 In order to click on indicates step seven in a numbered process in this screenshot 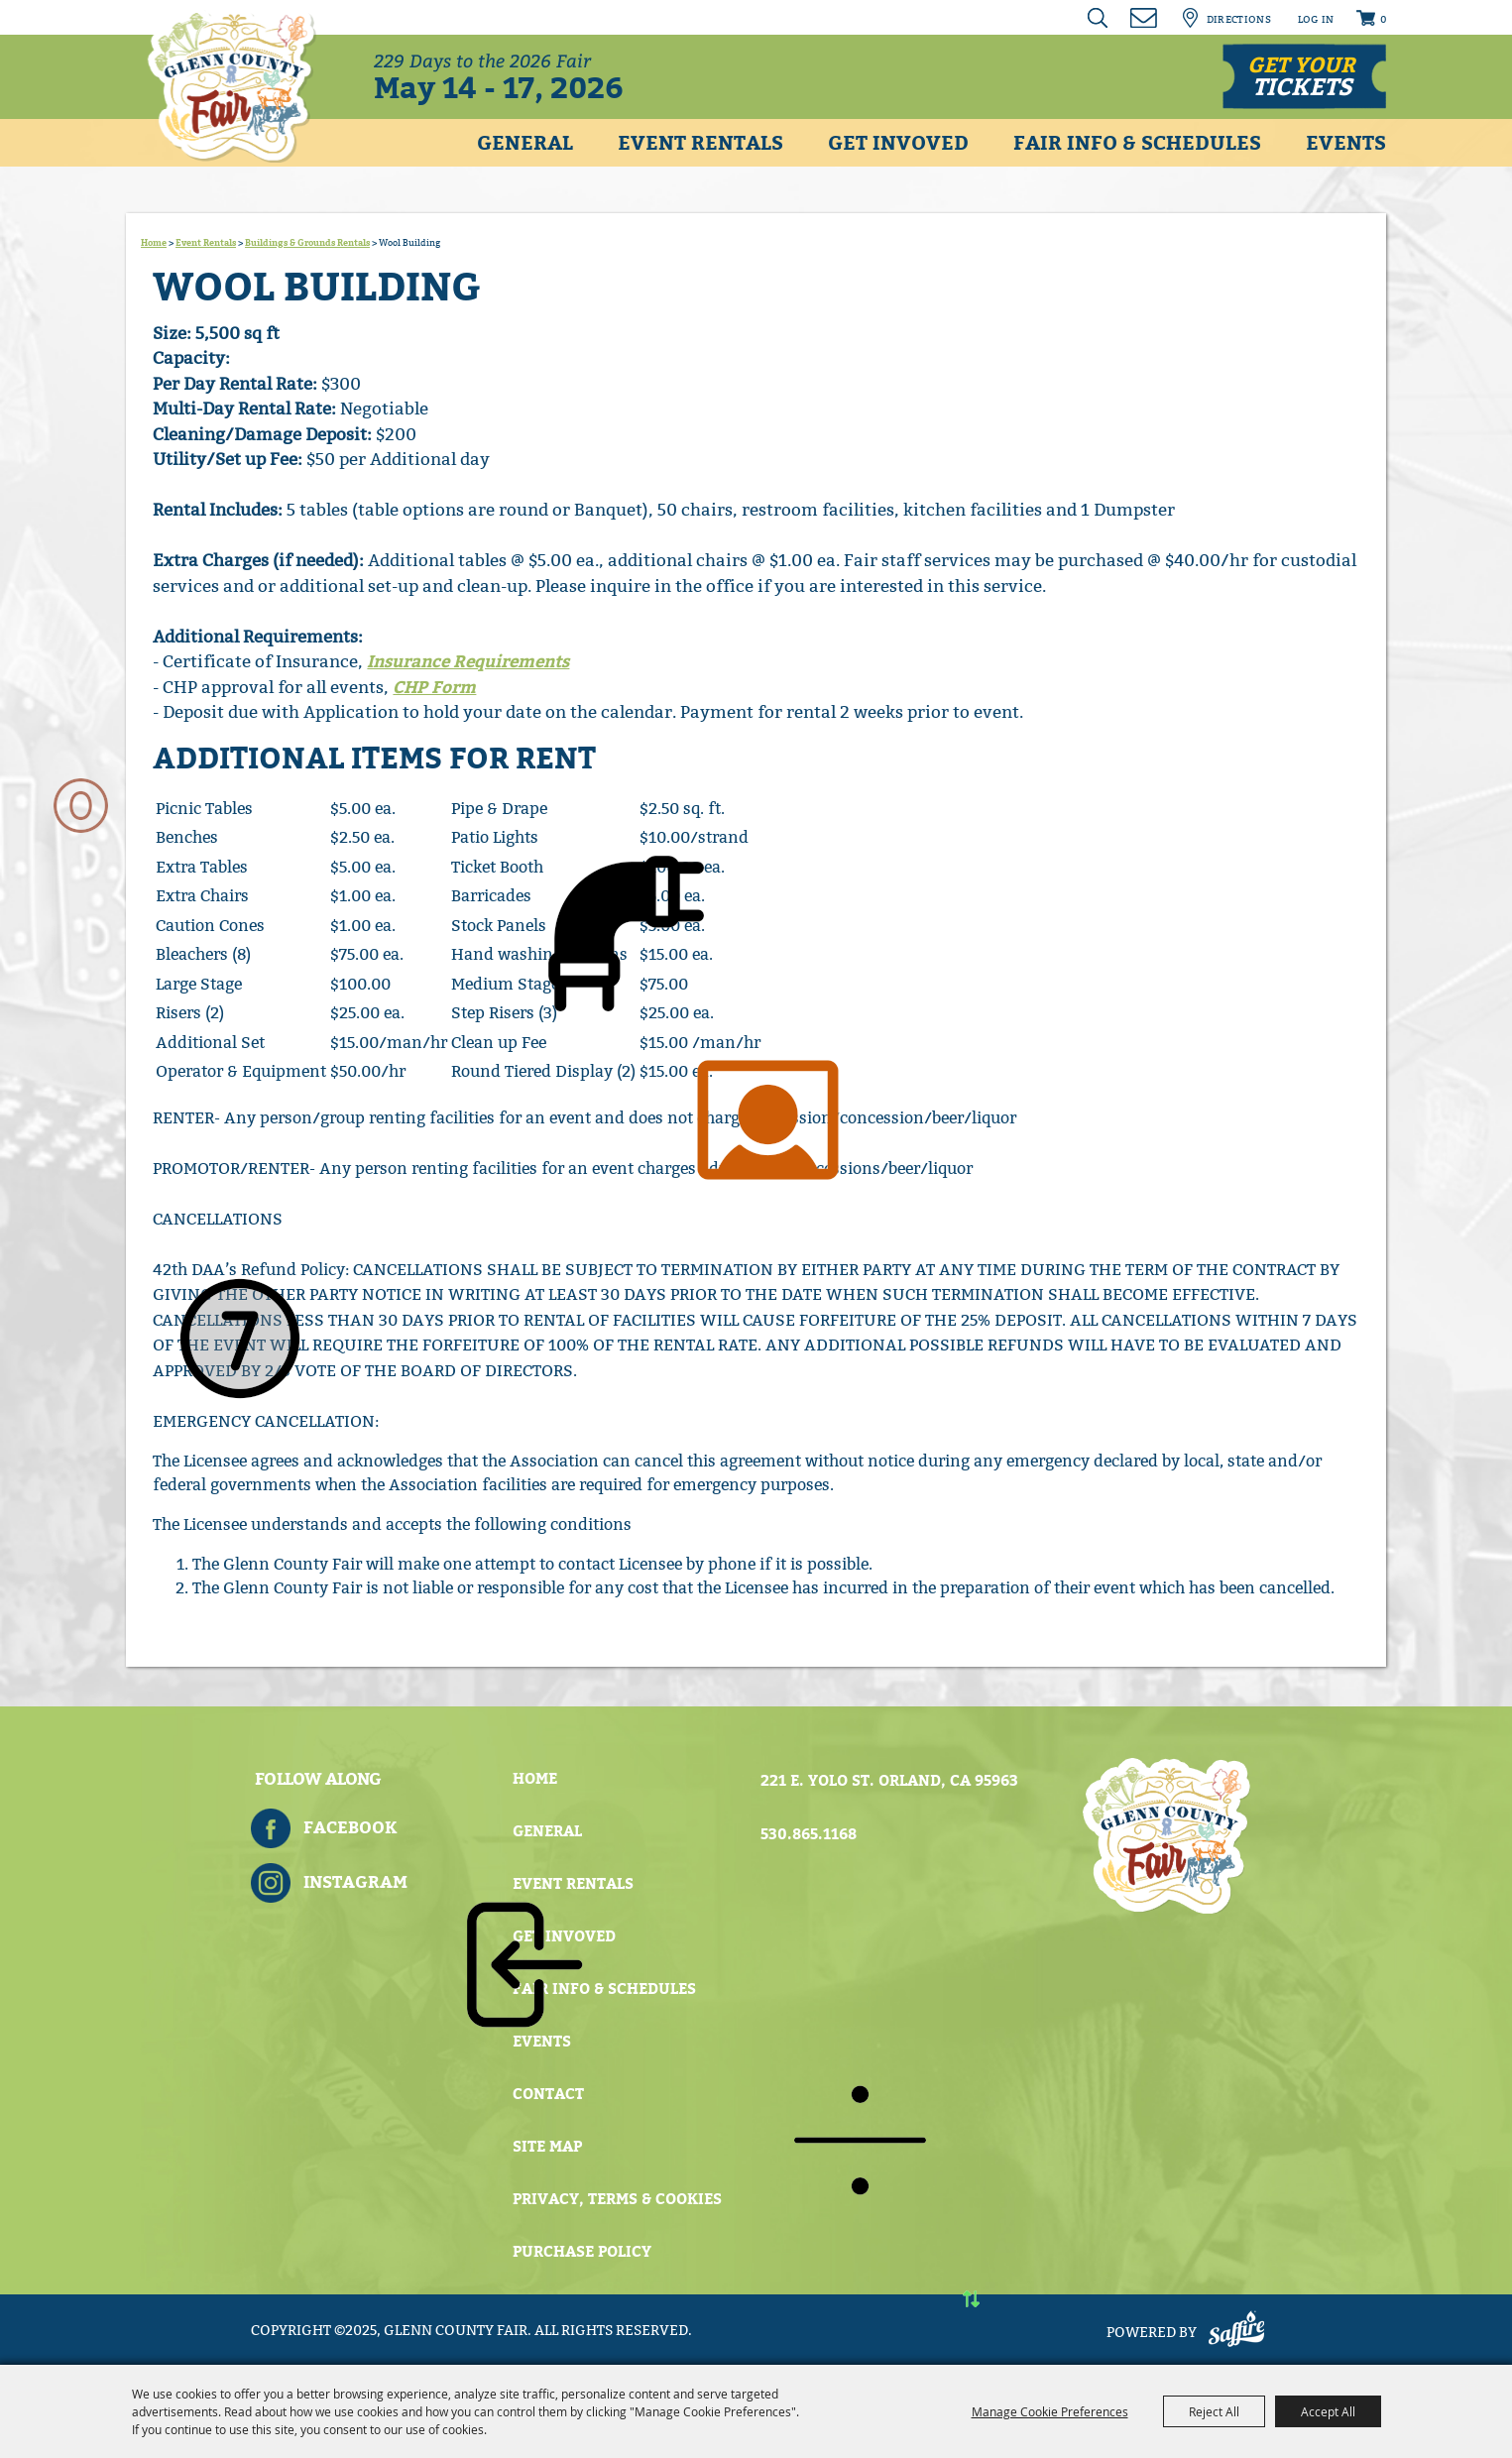, I will do `click(240, 1339)`.